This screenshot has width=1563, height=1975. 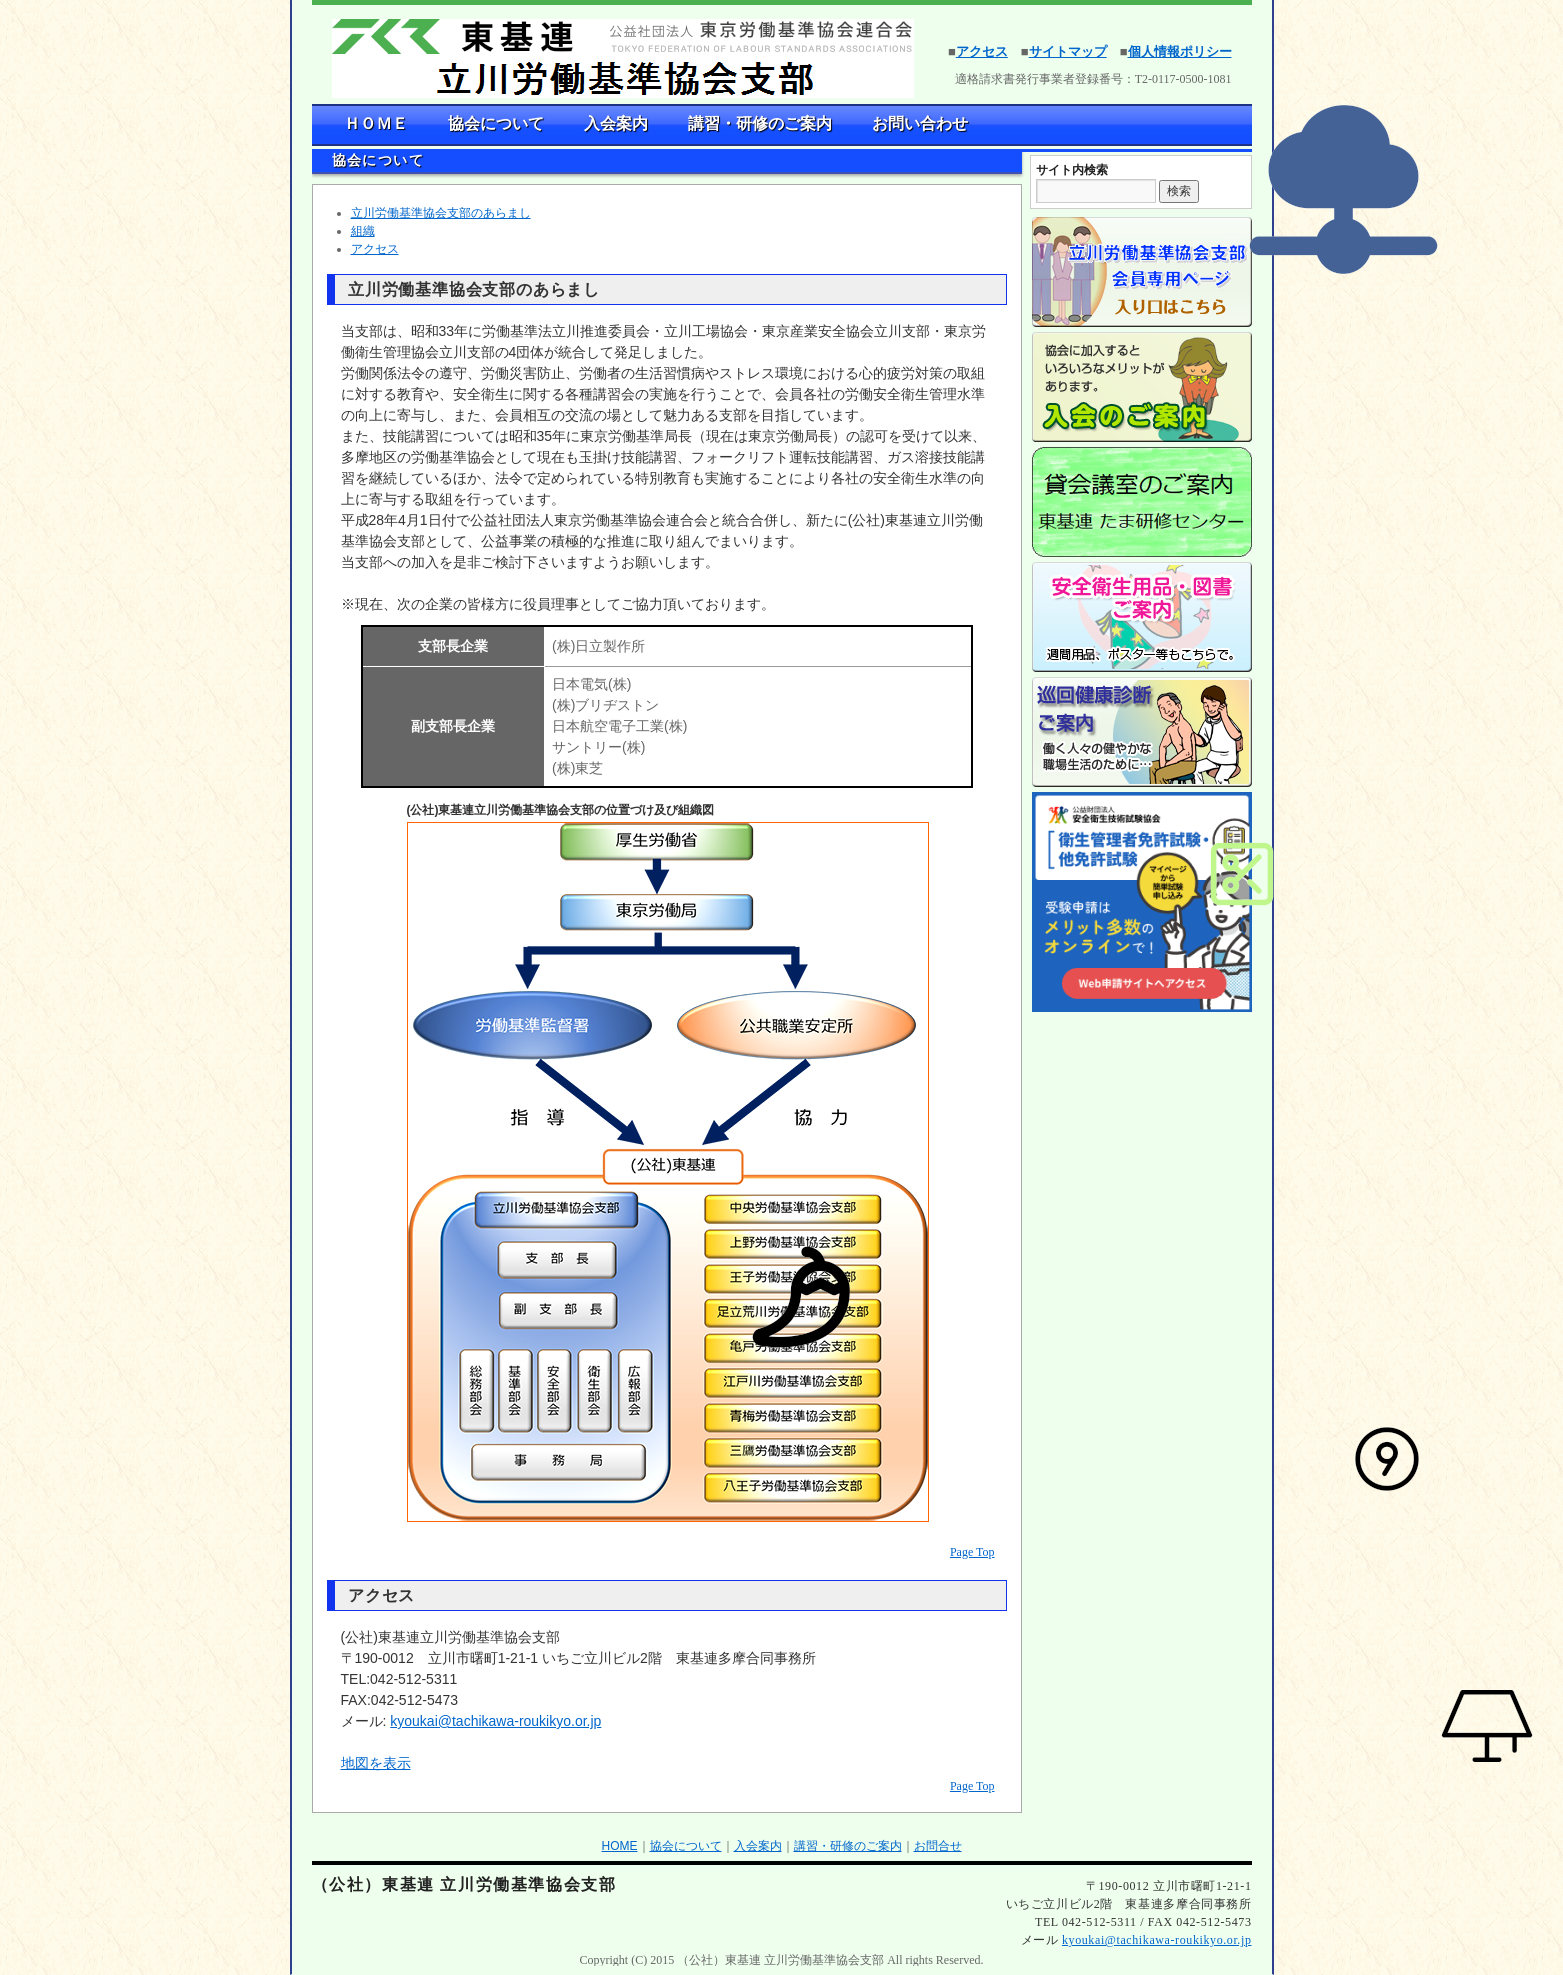 What do you see at coordinates (1343, 189) in the screenshot?
I see `cloud data sync status` at bounding box center [1343, 189].